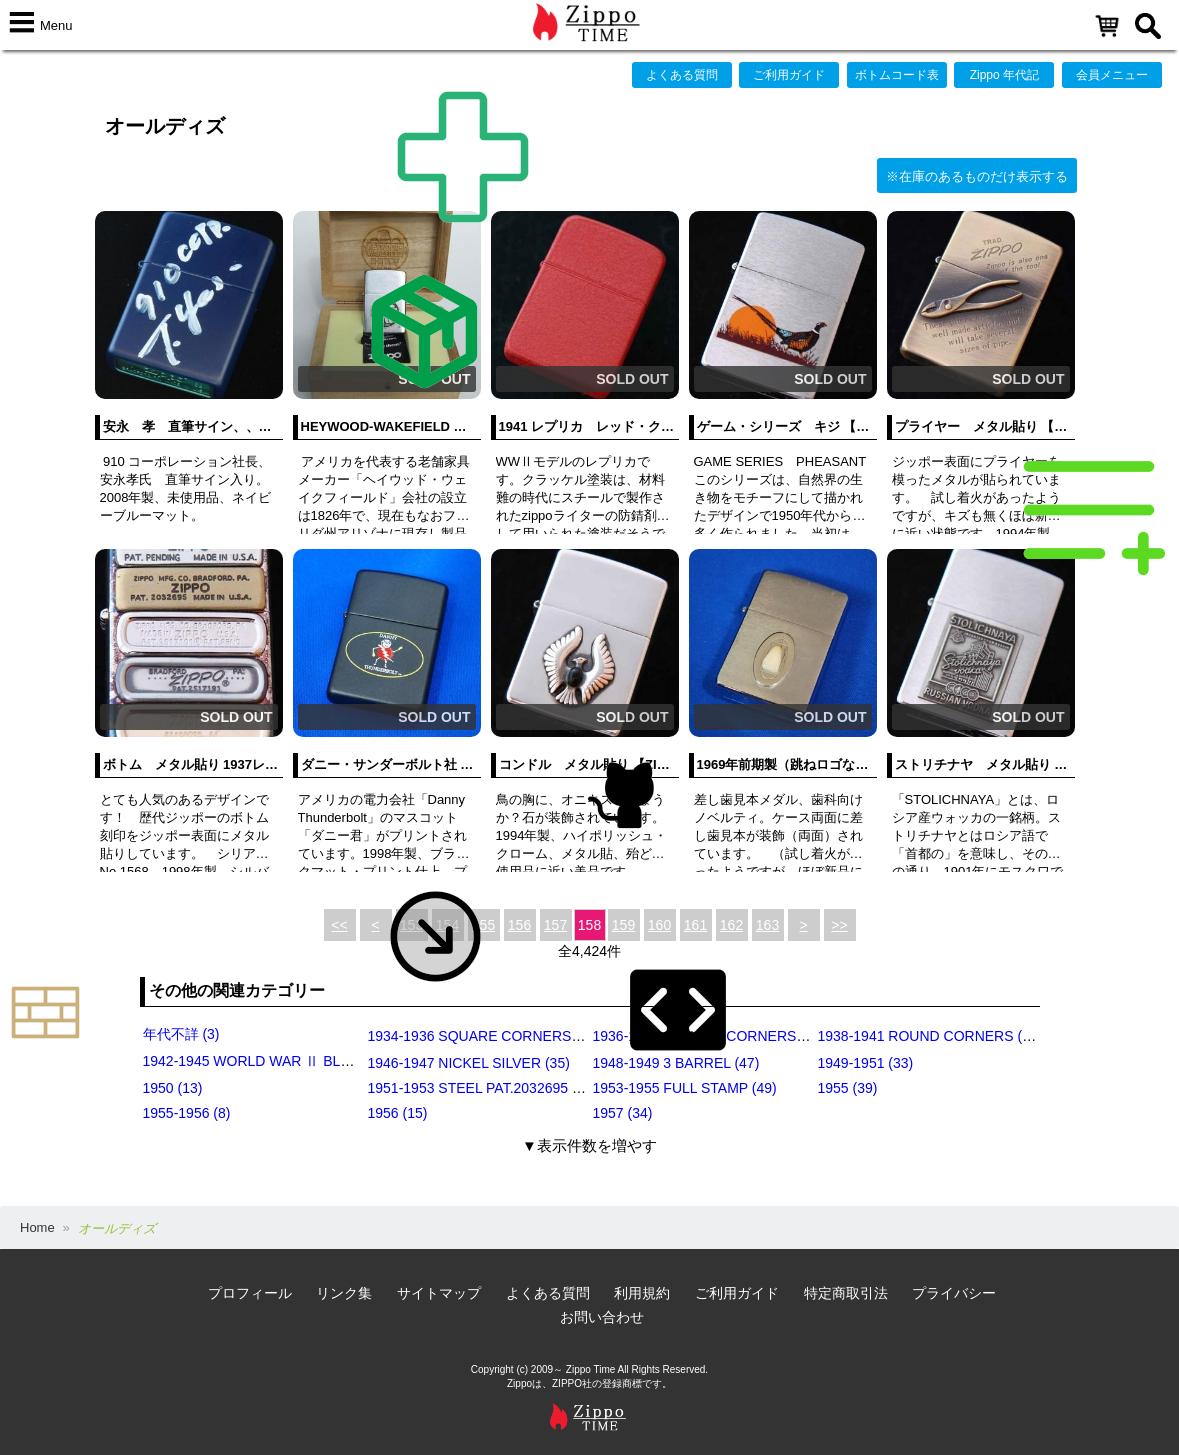 The width and height of the screenshot is (1179, 1455). I want to click on access health or medical features, so click(463, 157).